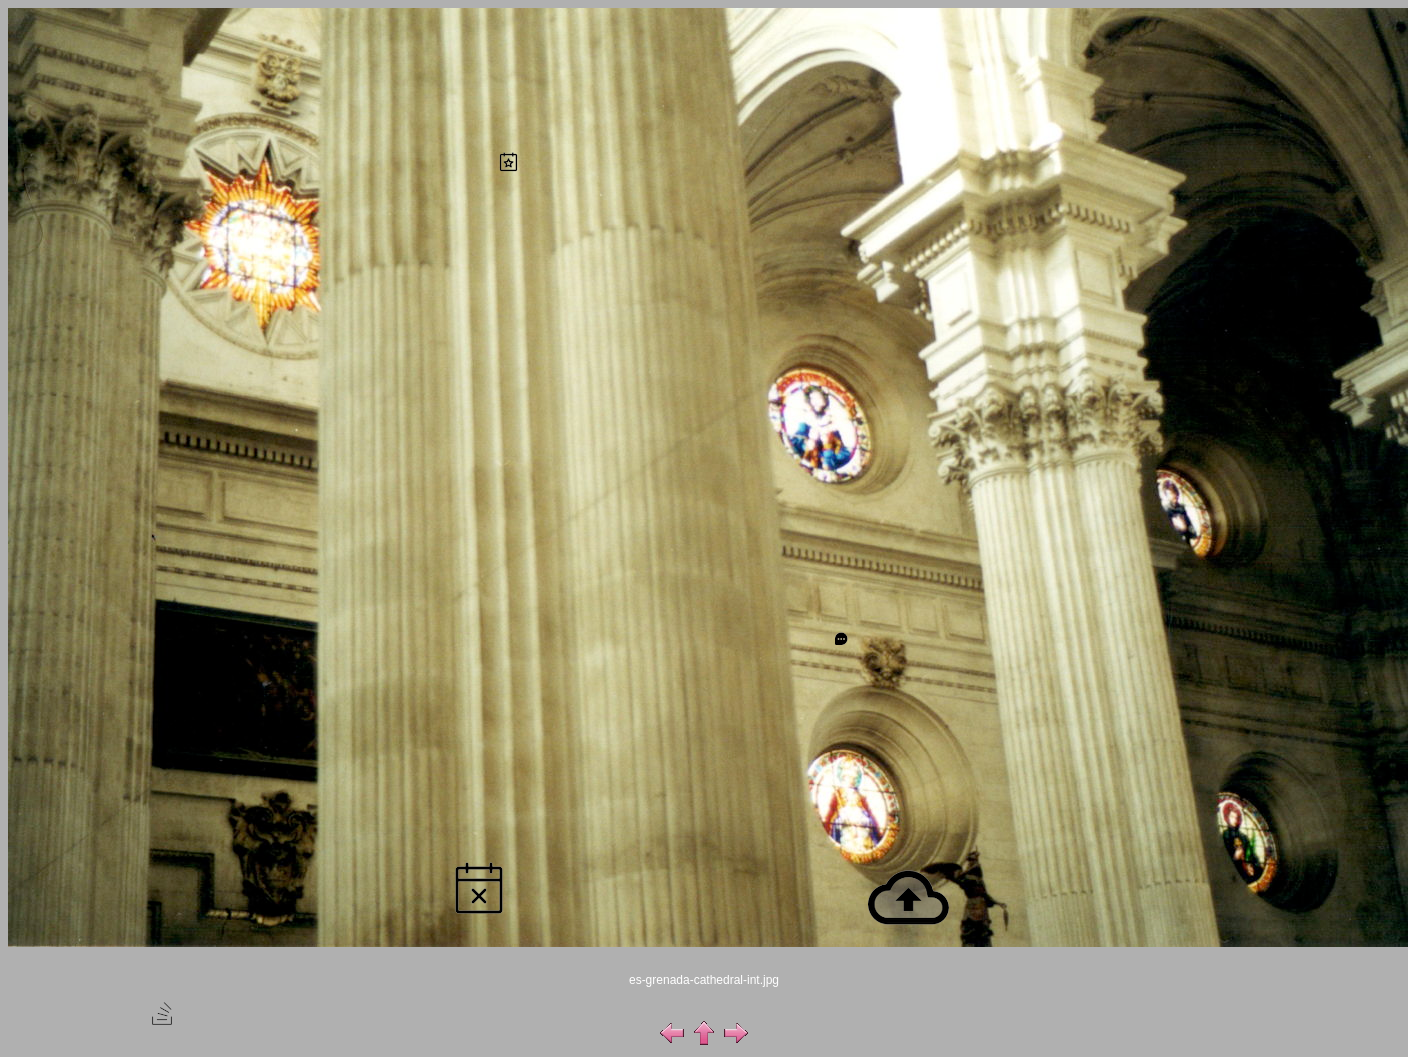 Image resolution: width=1408 pixels, height=1057 pixels. Describe the element at coordinates (479, 890) in the screenshot. I see `cancel or delete an event` at that location.